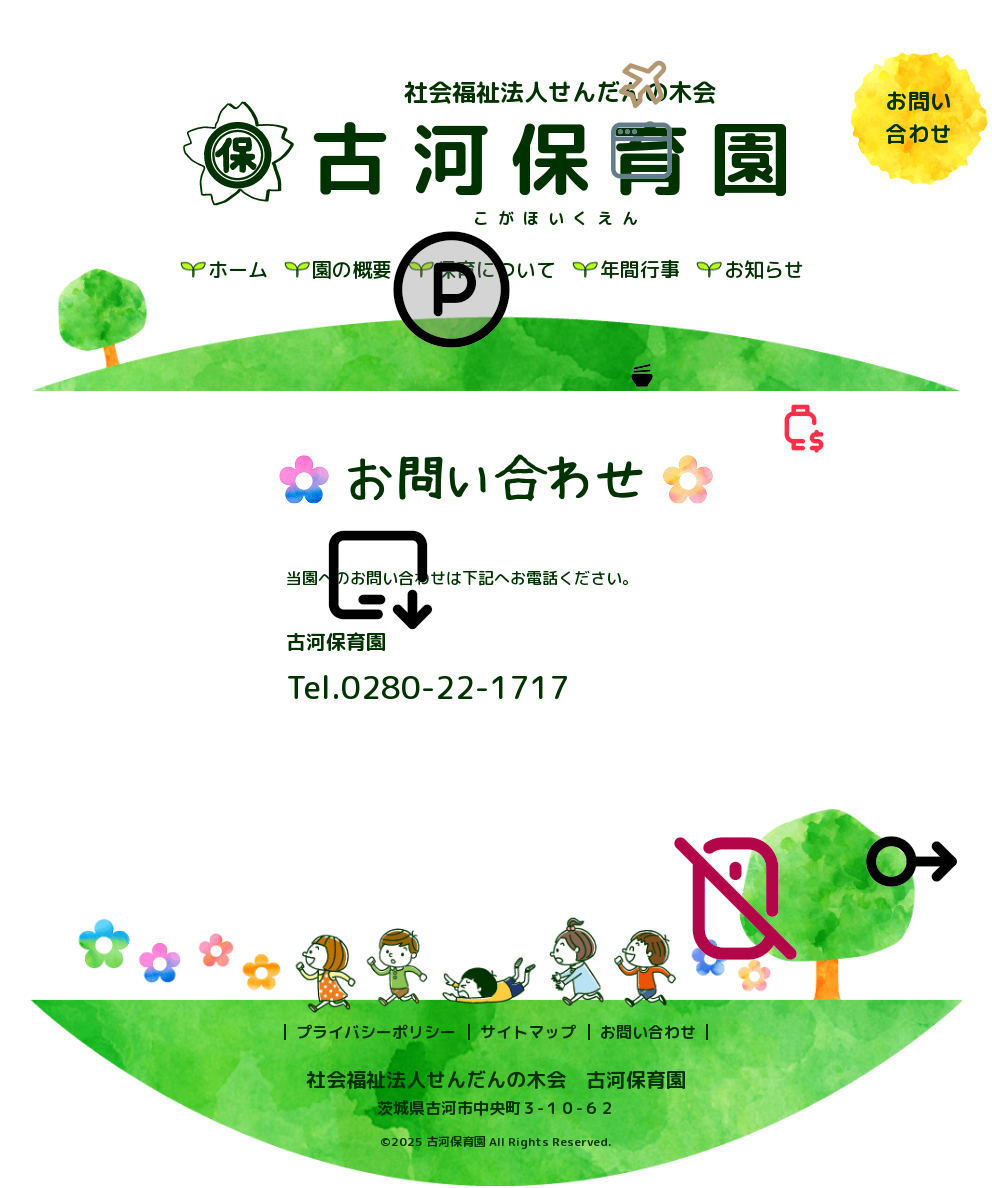 The height and width of the screenshot is (1188, 992). I want to click on swipe right to continue or proceed, so click(911, 861).